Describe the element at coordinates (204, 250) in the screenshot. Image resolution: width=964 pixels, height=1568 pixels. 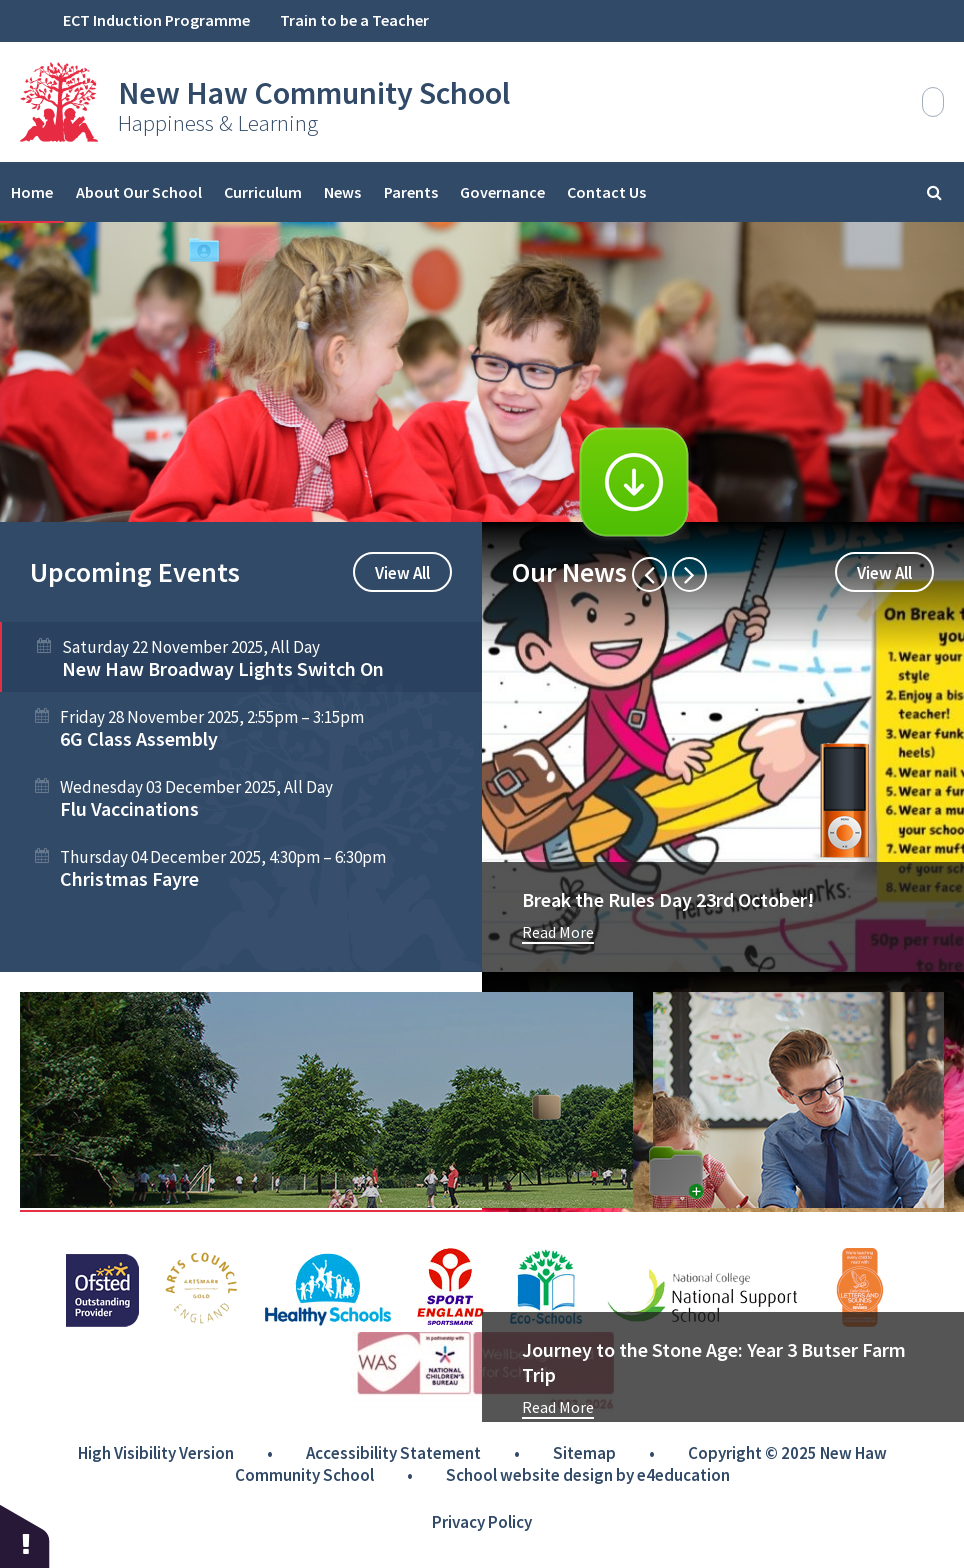
I see `open the users folder` at that location.